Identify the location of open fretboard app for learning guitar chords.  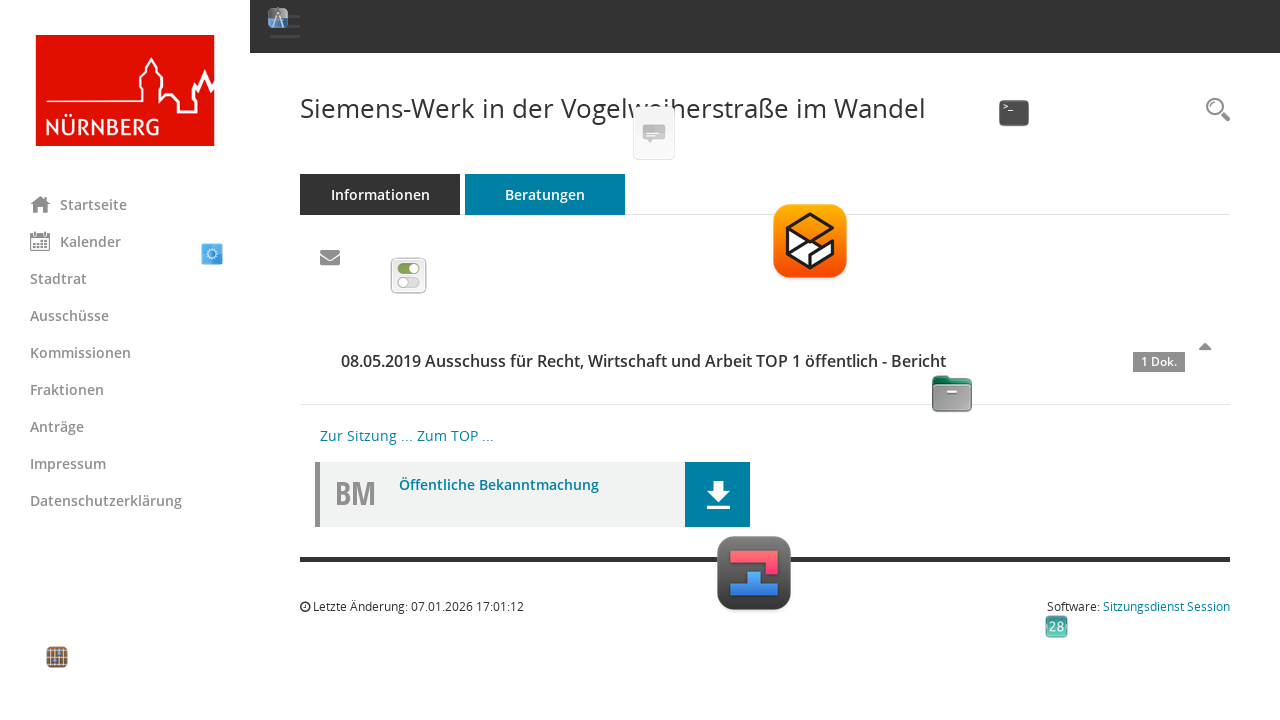
(57, 657).